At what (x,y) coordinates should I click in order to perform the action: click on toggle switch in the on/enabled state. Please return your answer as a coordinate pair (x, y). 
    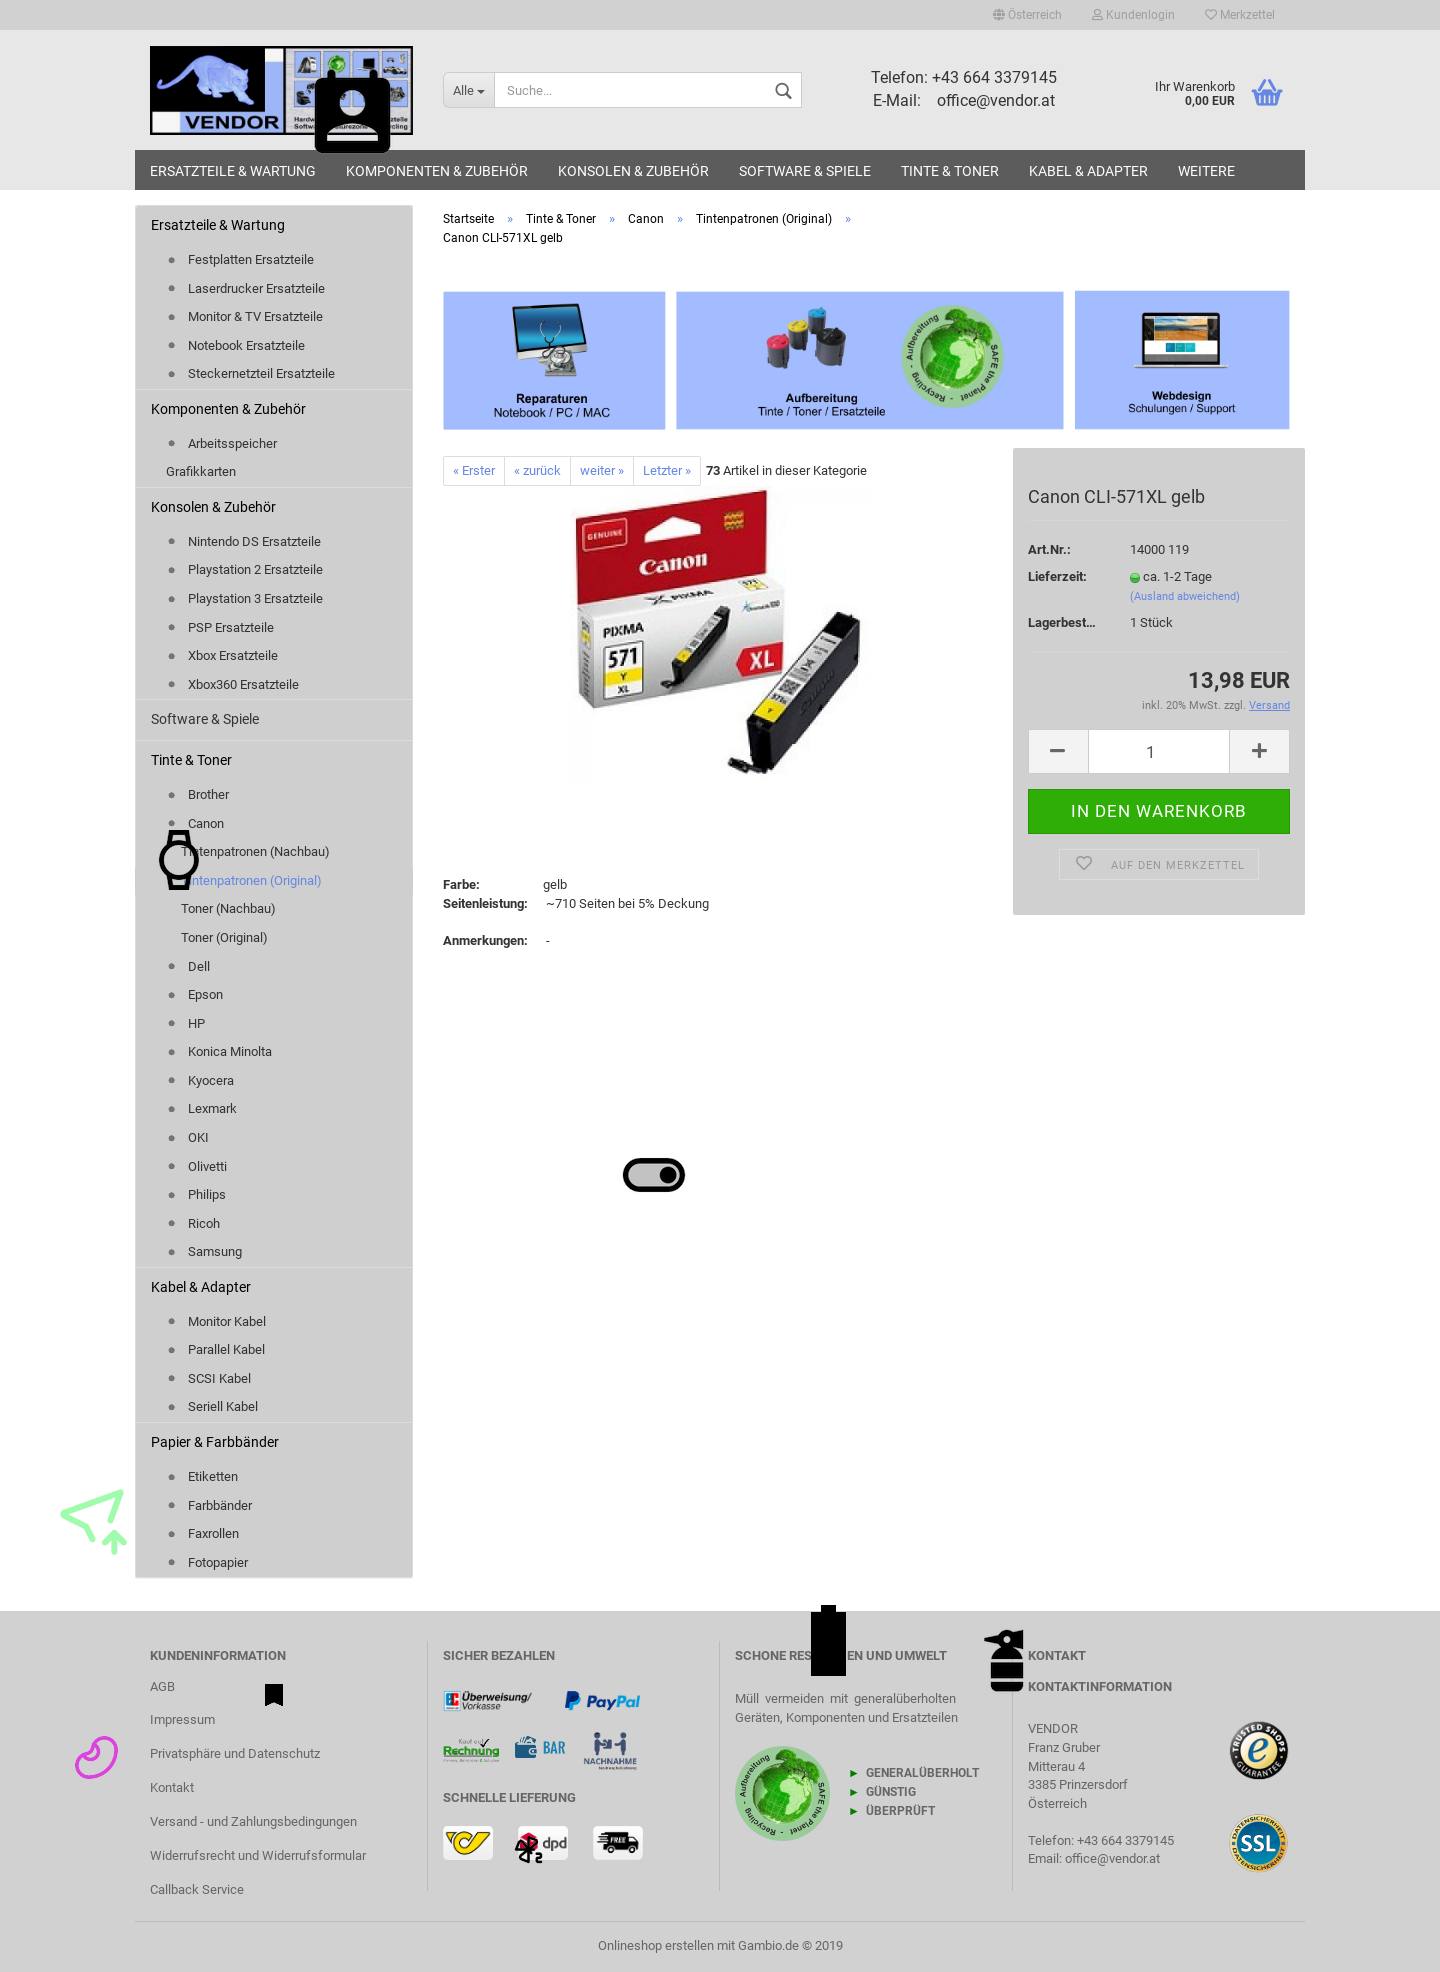
    Looking at the image, I should click on (654, 1175).